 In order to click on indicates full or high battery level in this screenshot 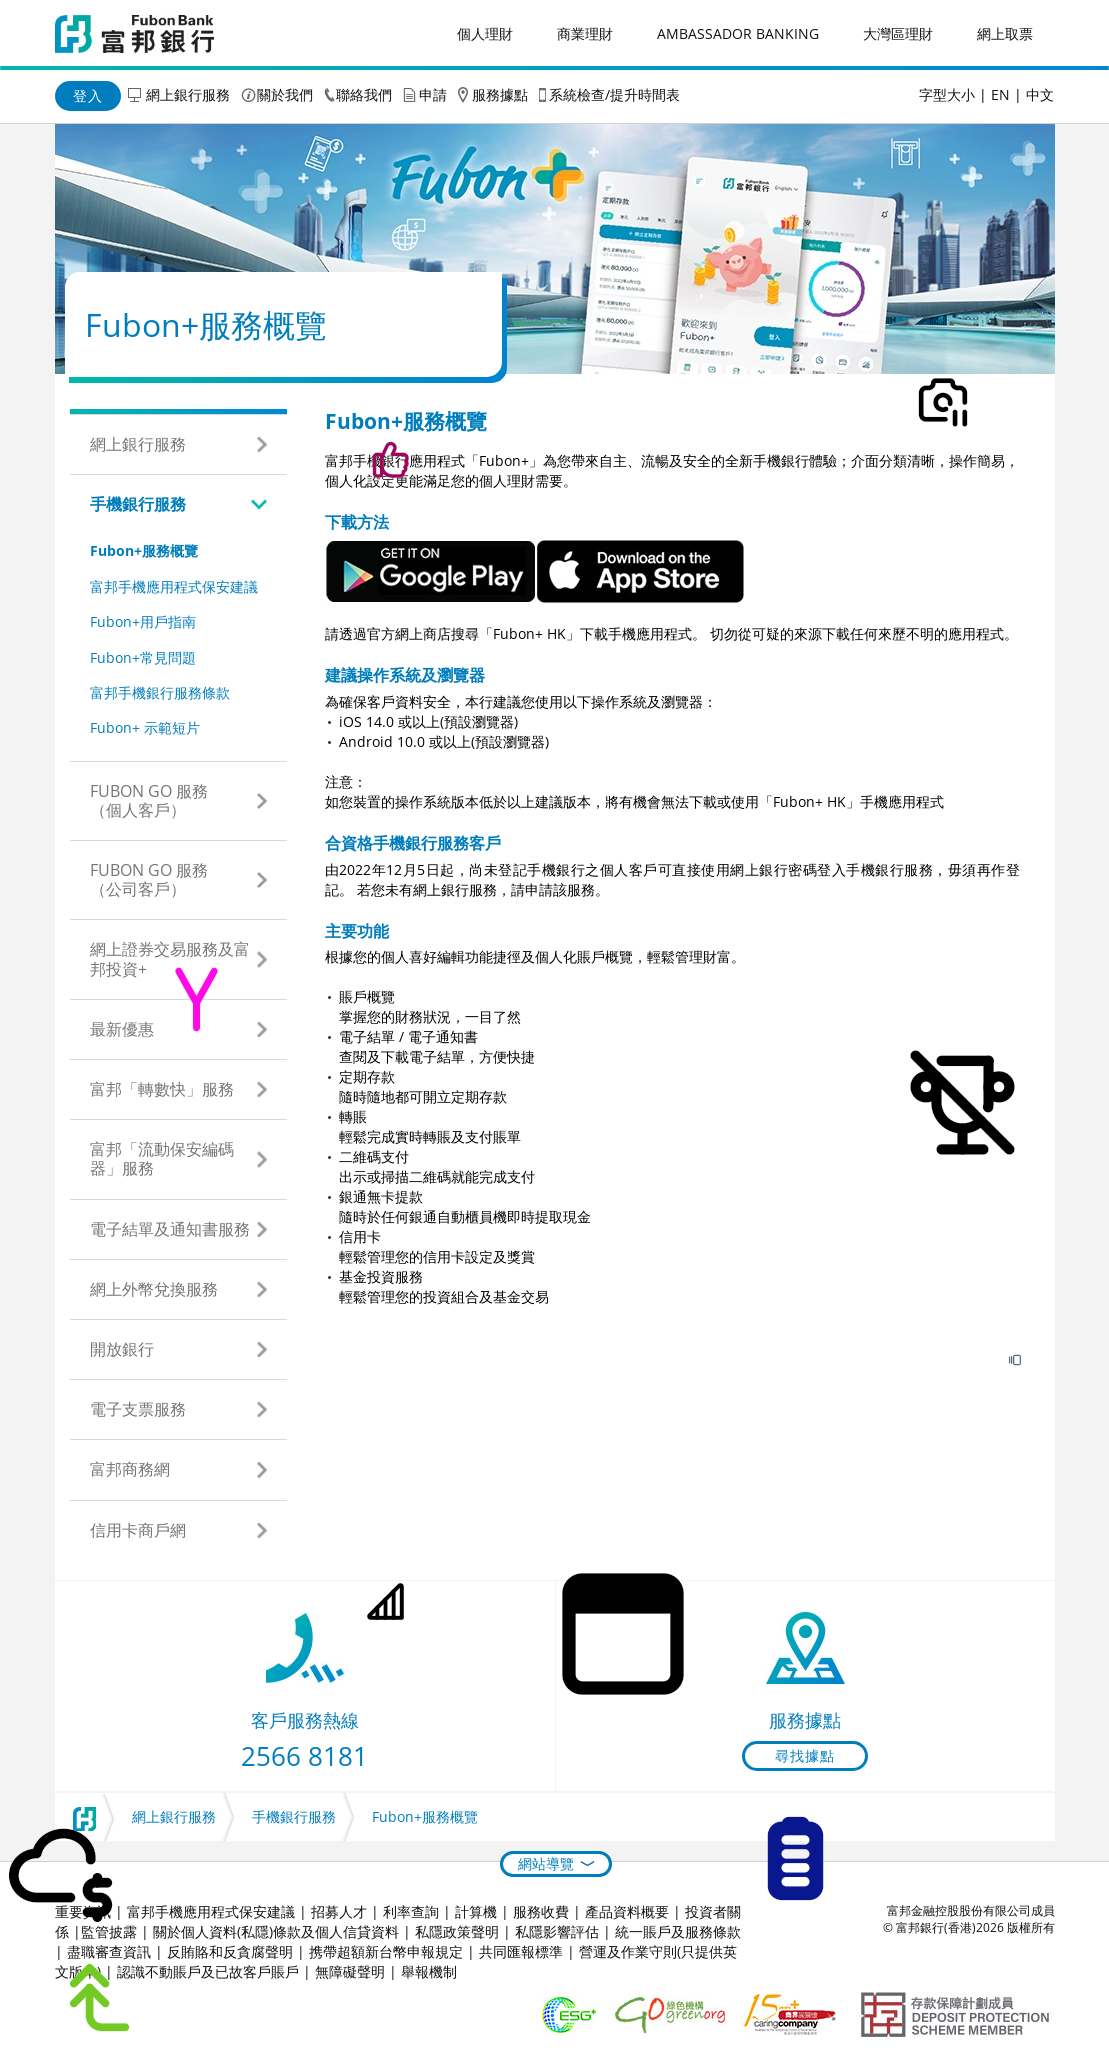, I will do `click(795, 1858)`.